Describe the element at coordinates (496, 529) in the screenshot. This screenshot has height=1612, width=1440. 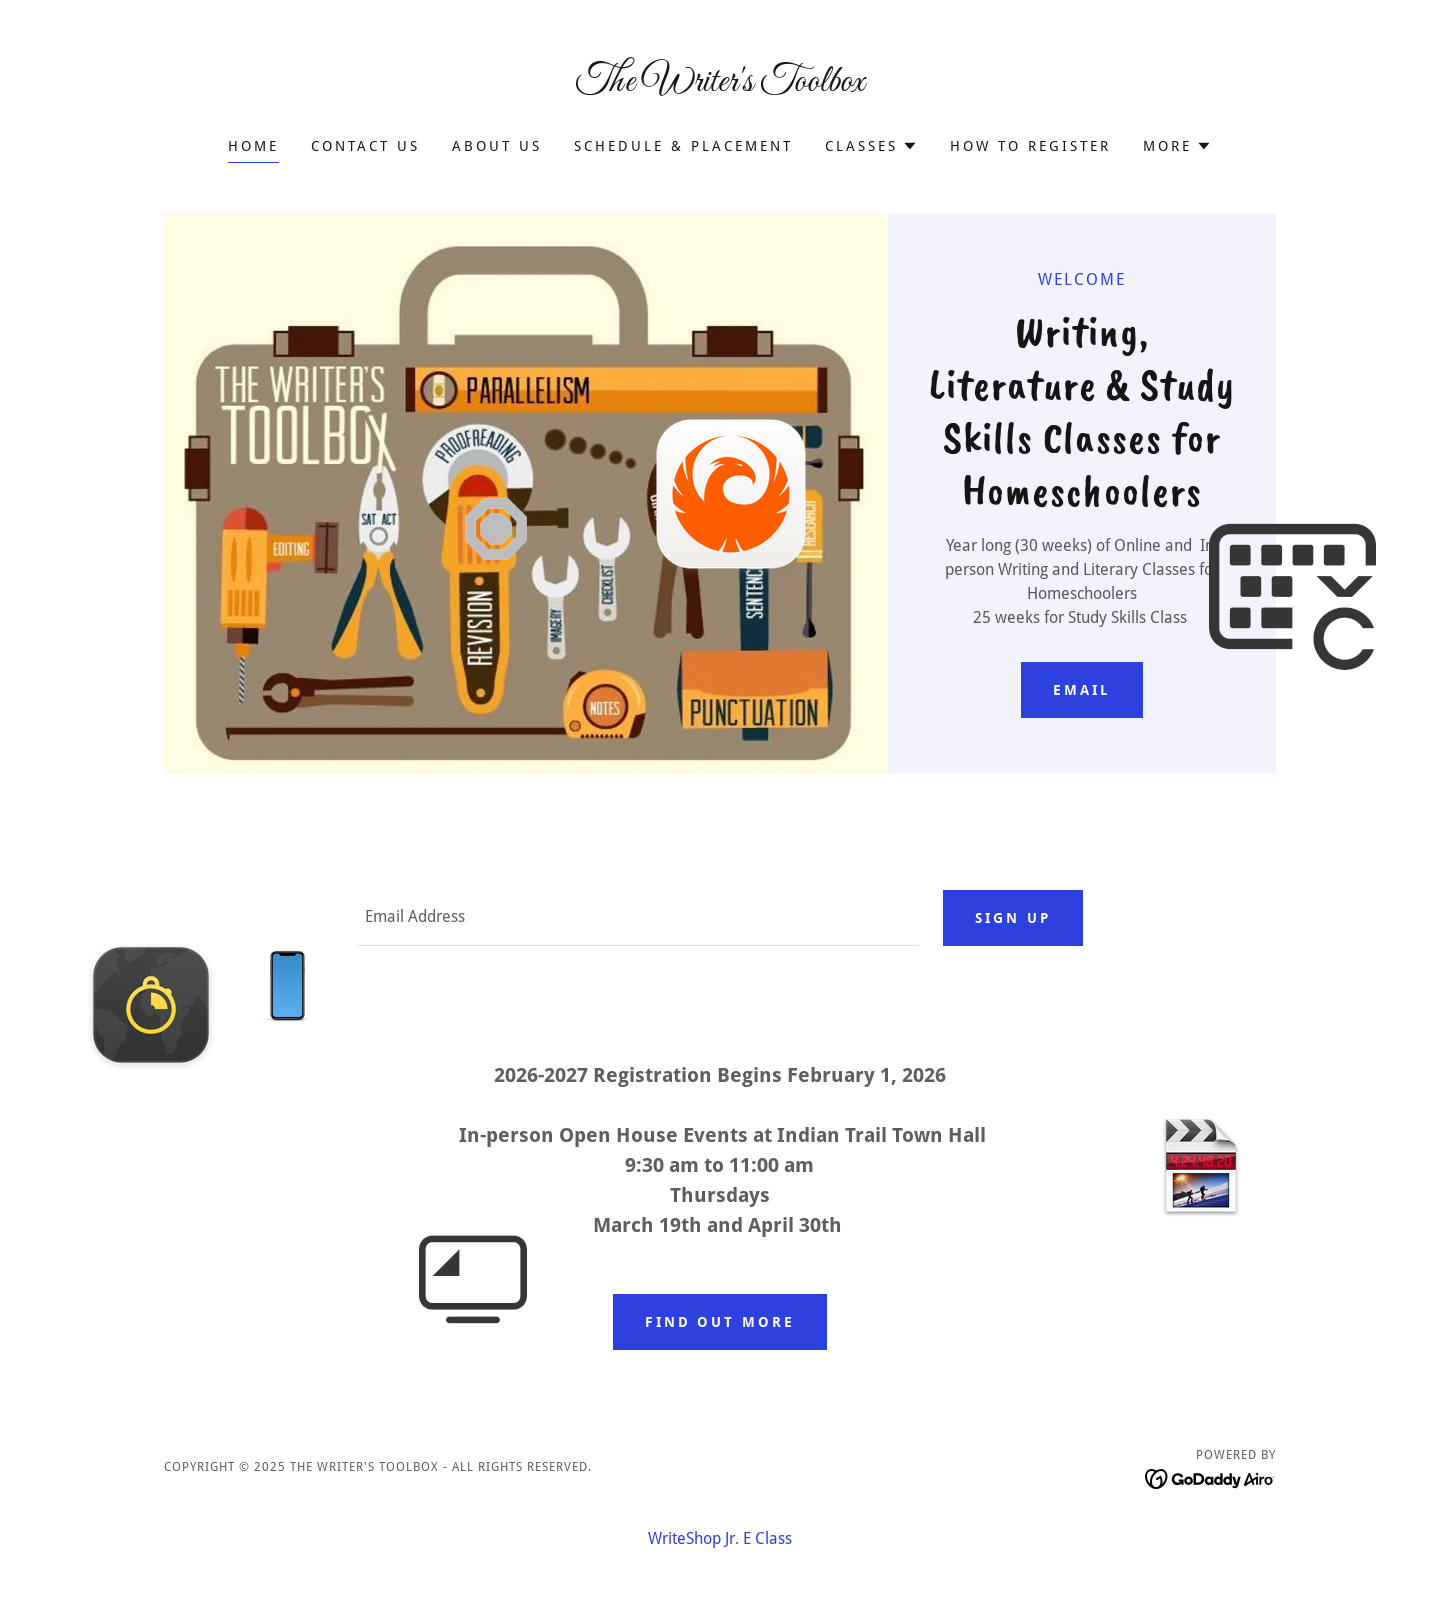
I see `stop a running process or task` at that location.